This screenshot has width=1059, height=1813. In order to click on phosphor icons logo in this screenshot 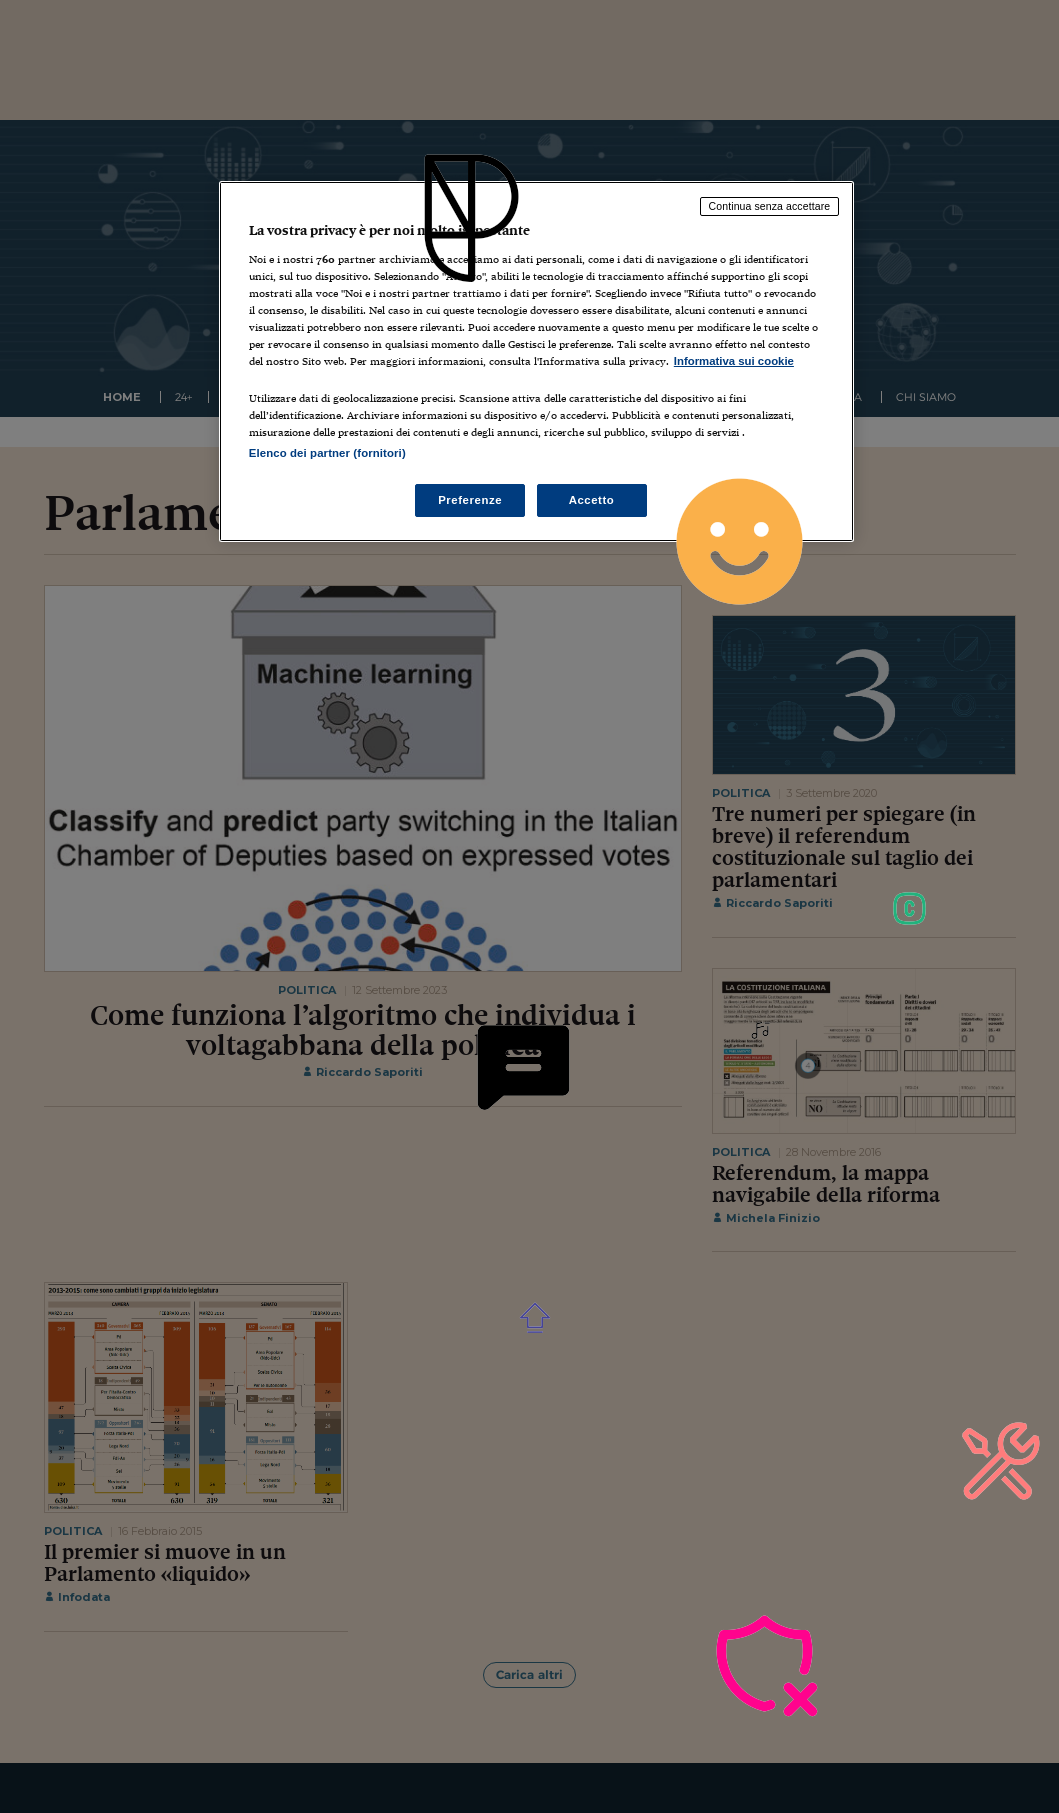, I will do `click(462, 211)`.